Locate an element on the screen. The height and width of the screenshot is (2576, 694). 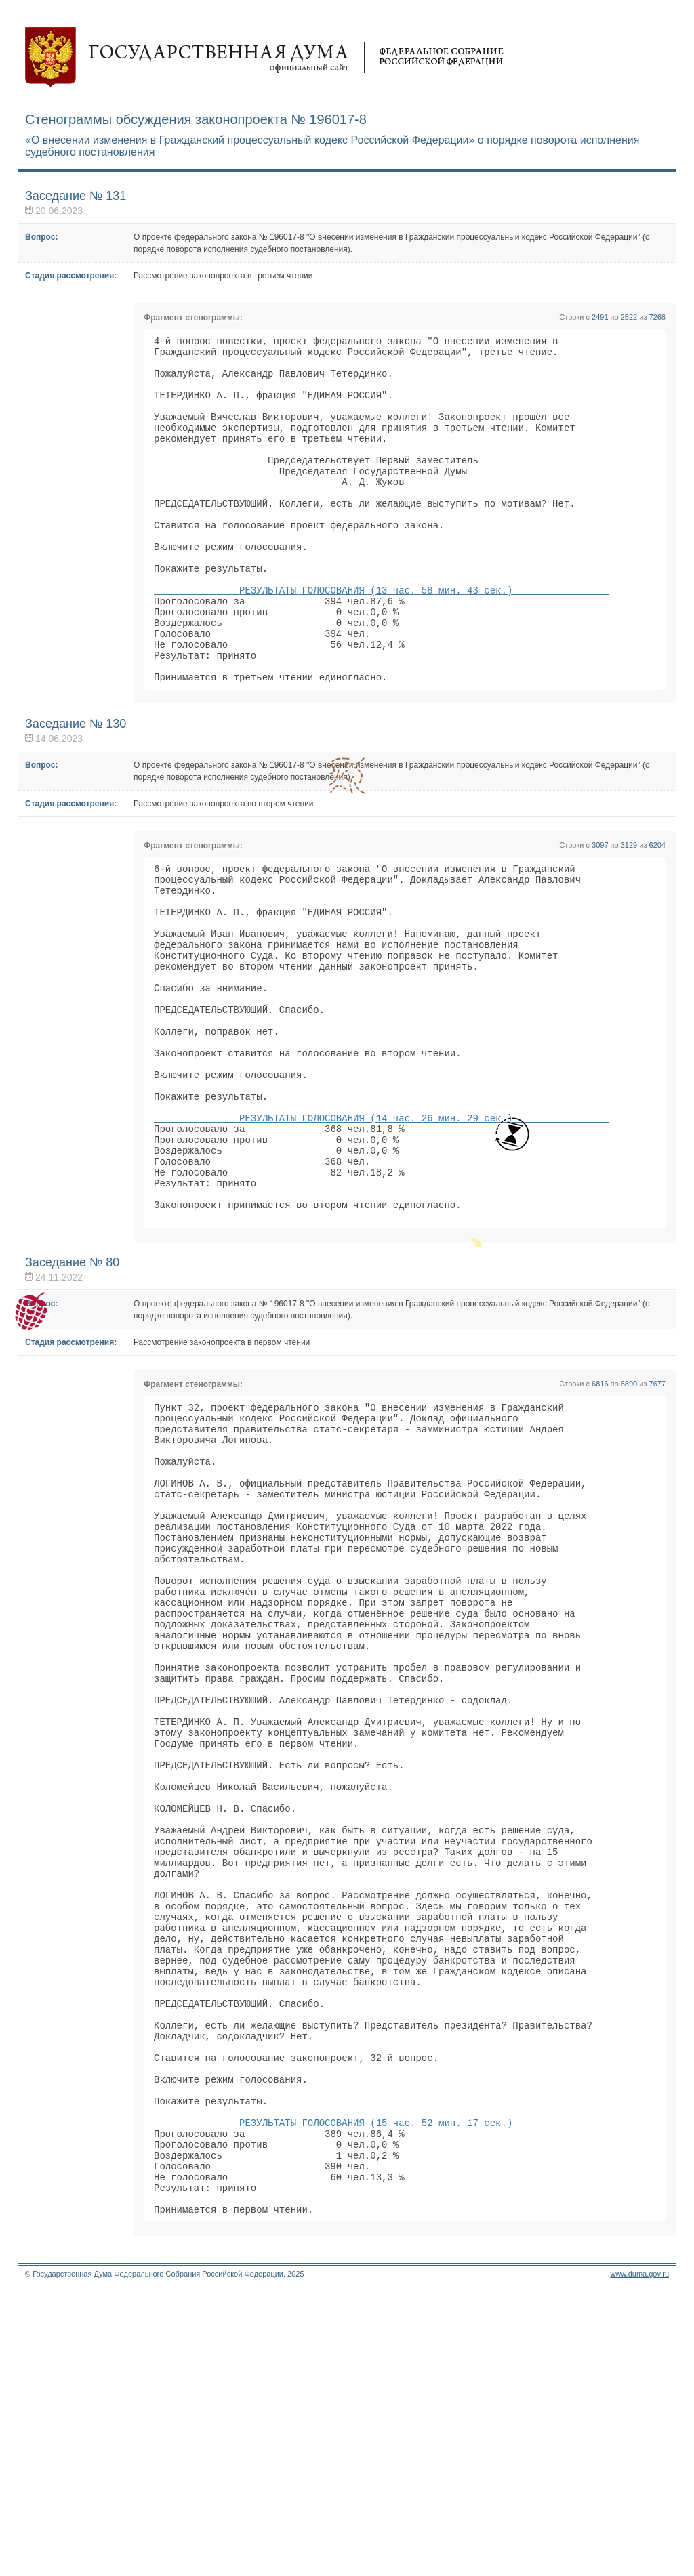
indicates time remaining or elapsed duration is located at coordinates (512, 1134).